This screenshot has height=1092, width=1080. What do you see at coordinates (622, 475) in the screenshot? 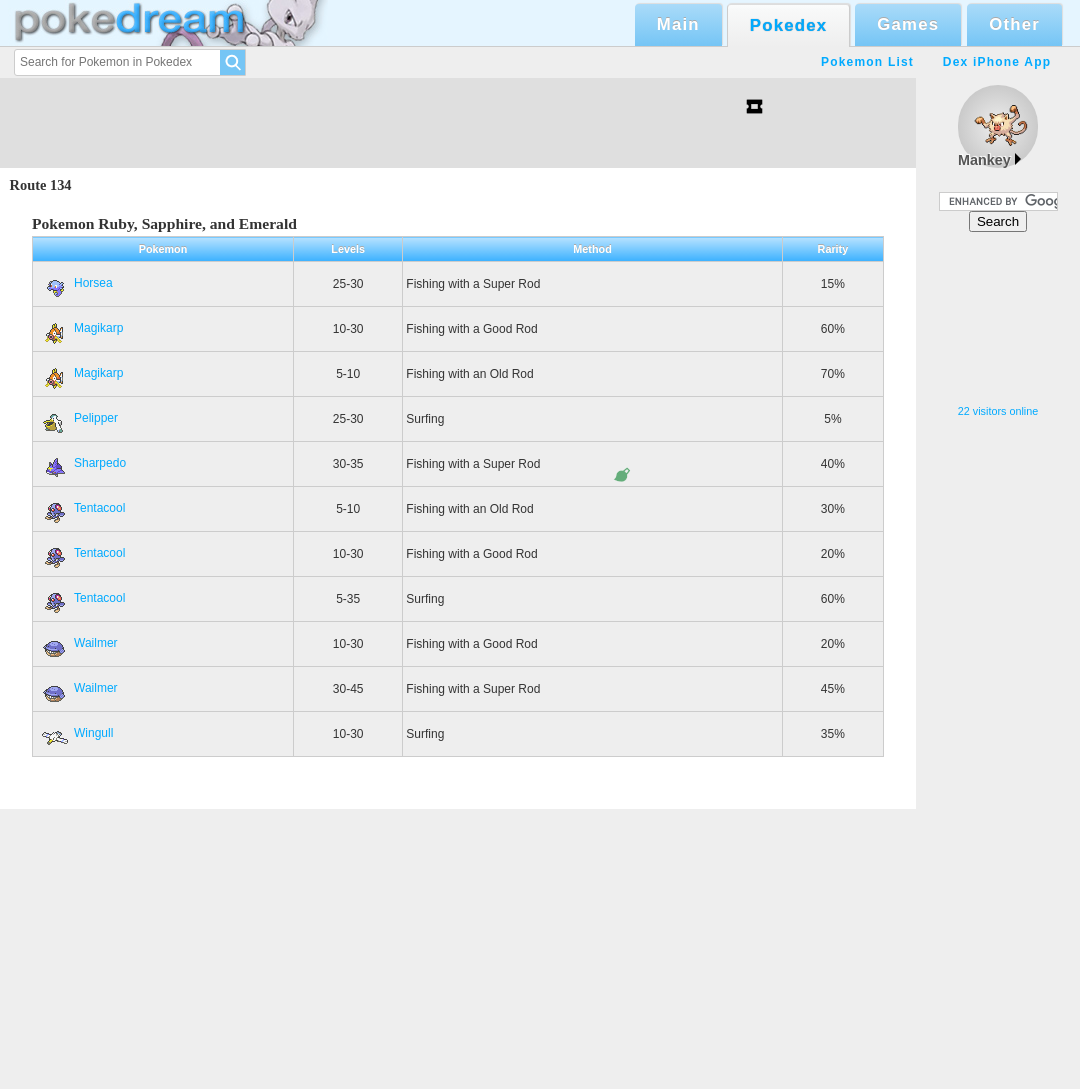
I see `access brush or painting tools` at bounding box center [622, 475].